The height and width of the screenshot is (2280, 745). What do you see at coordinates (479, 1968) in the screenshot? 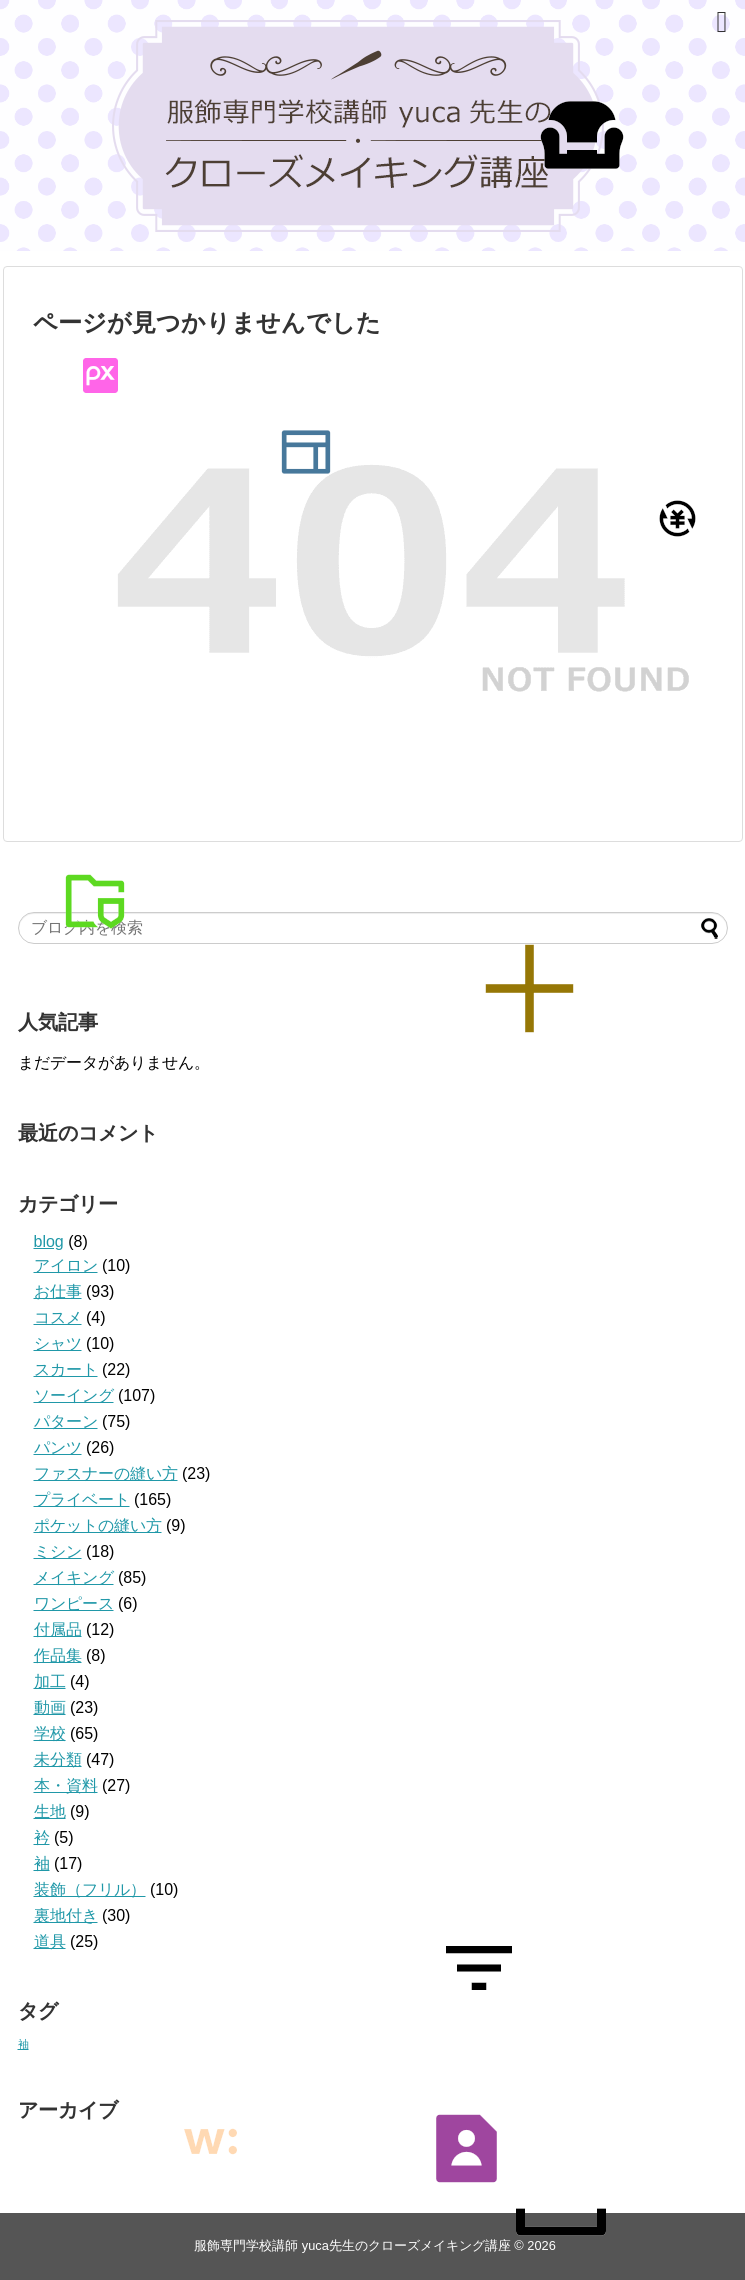
I see `filter or sort list items` at bounding box center [479, 1968].